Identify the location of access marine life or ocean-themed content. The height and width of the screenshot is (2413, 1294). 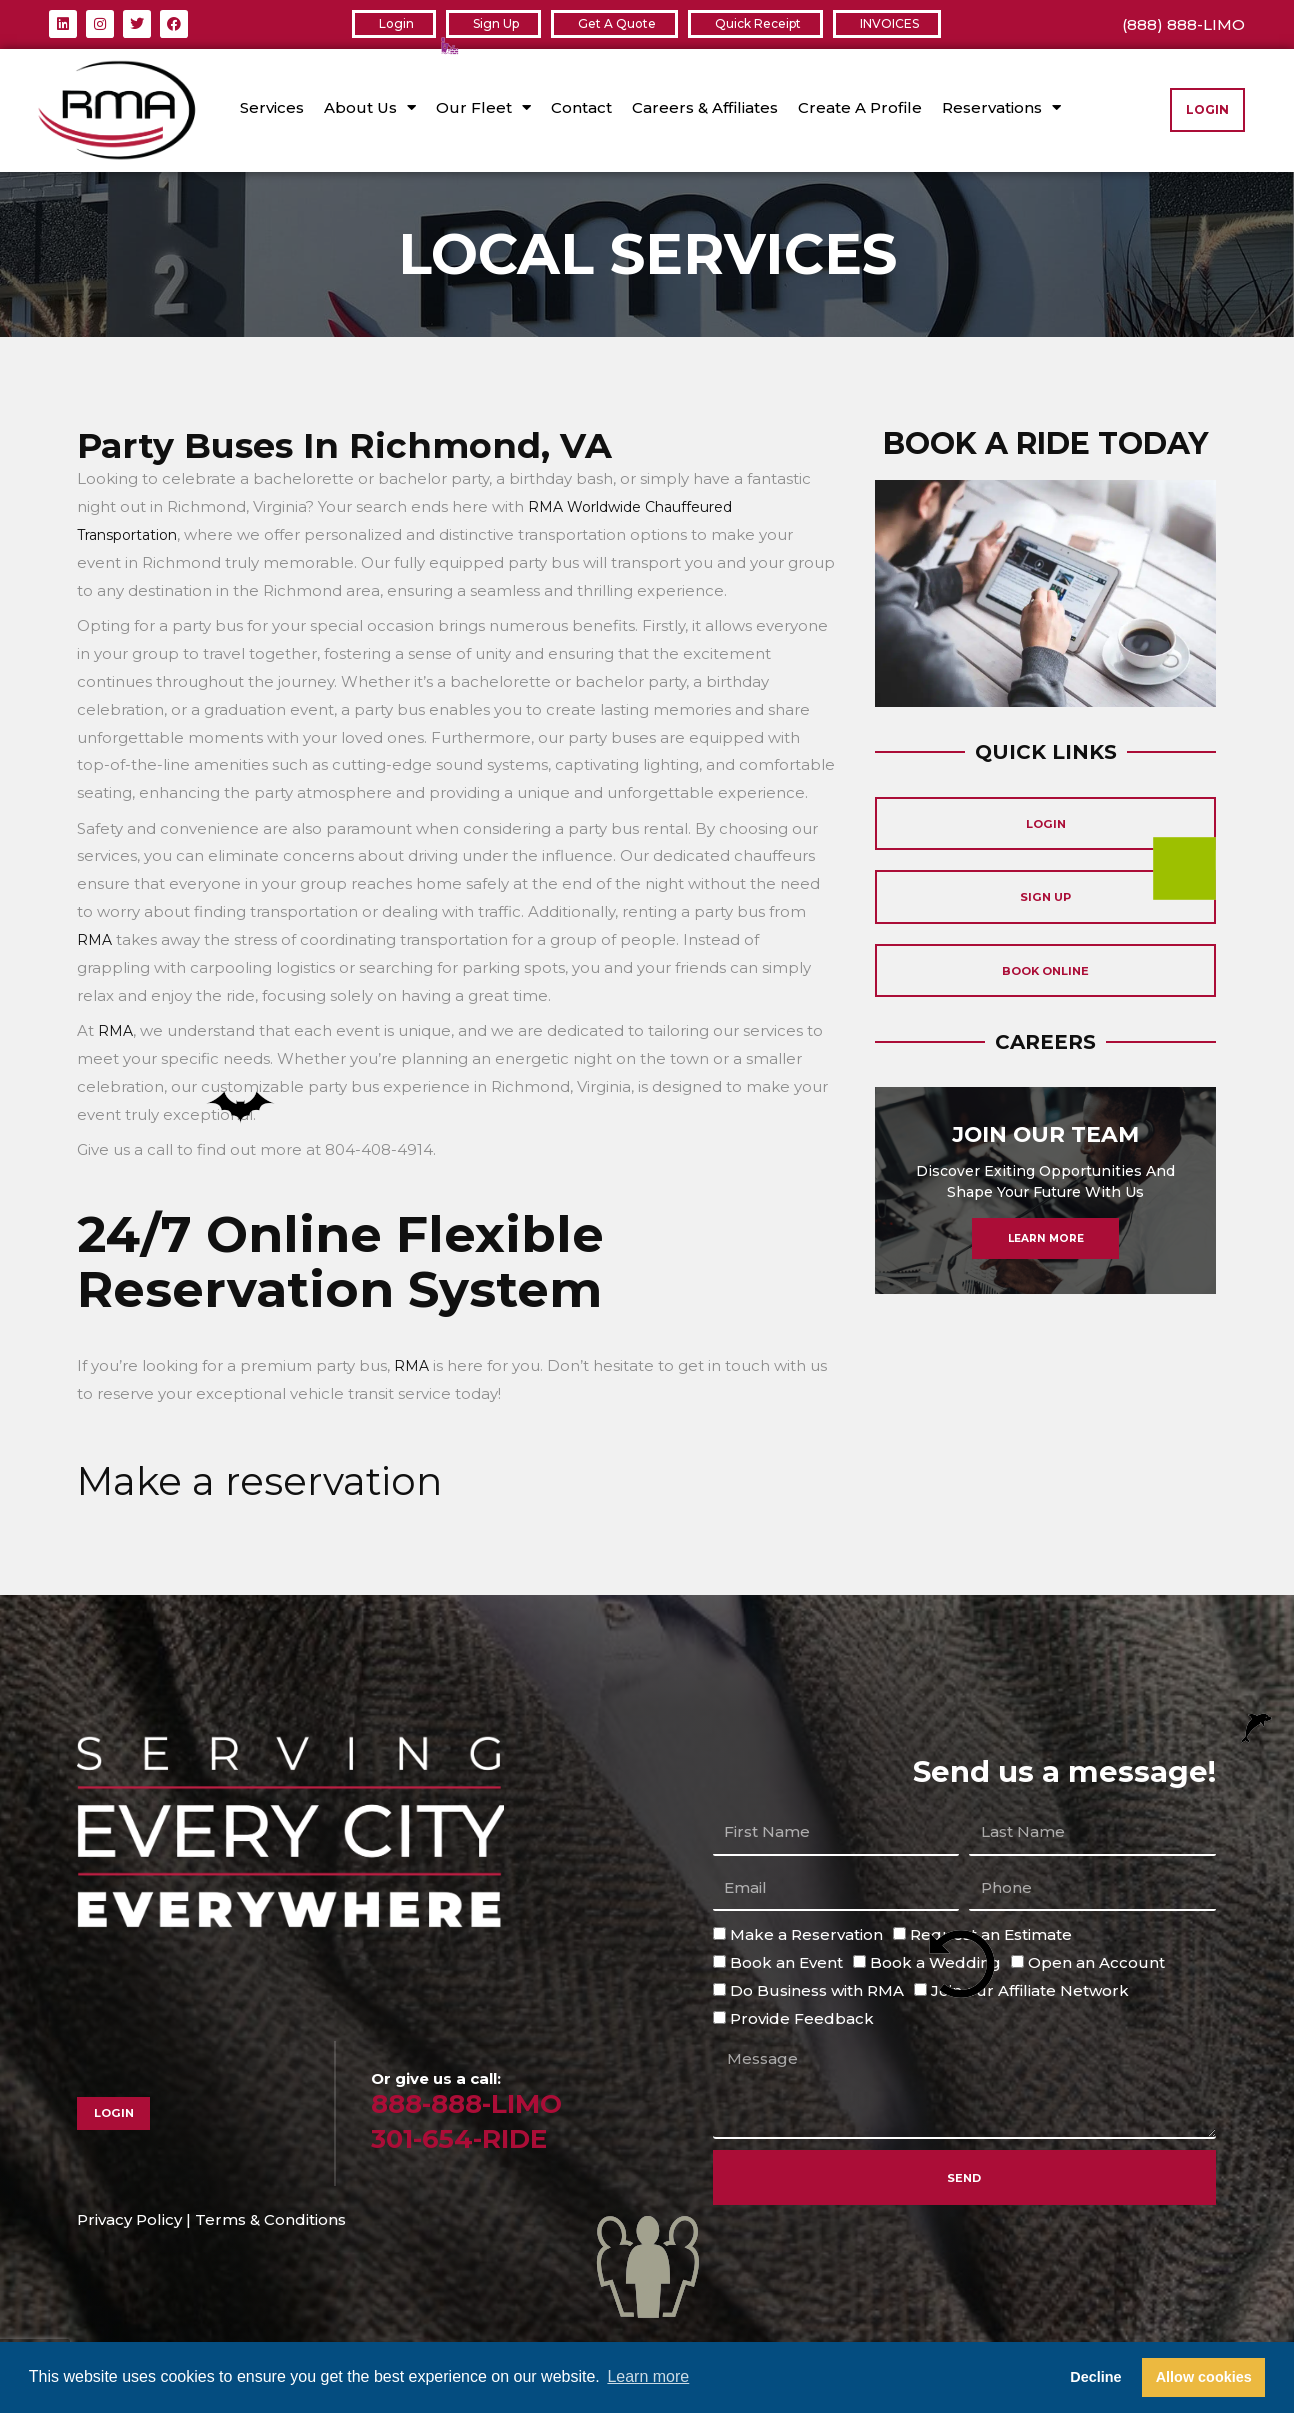
(1256, 1728).